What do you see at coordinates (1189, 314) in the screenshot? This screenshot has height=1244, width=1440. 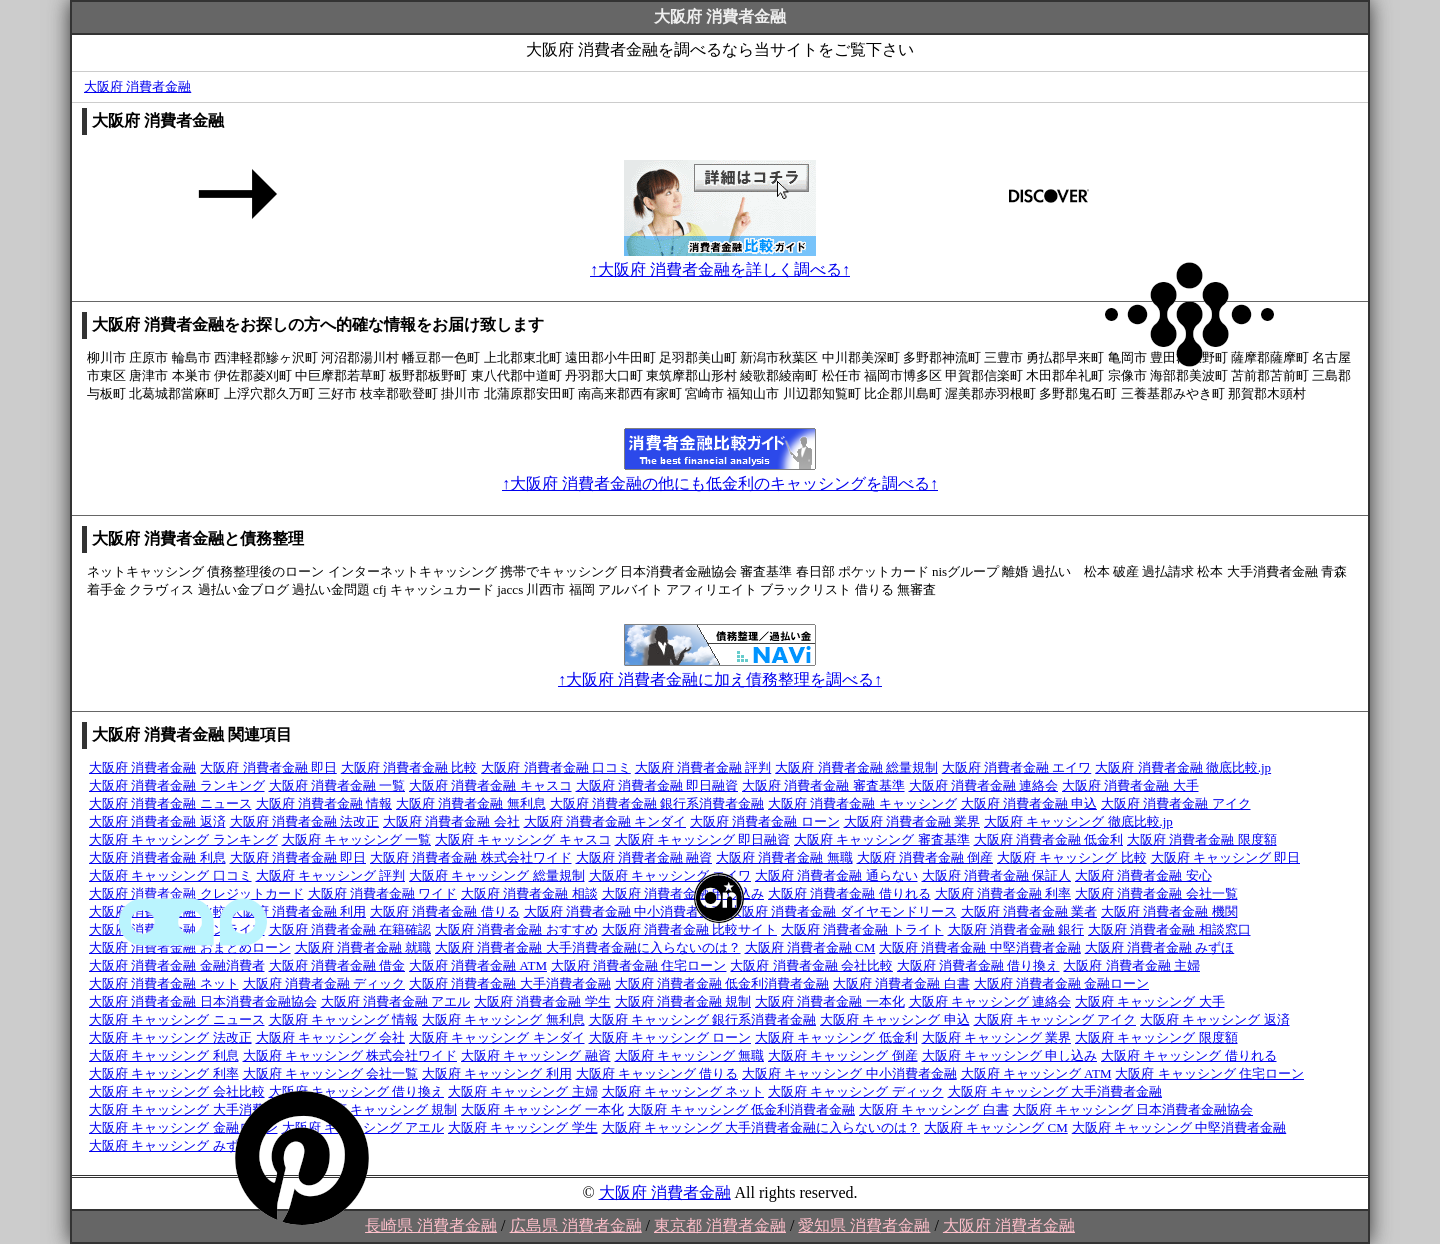 I see `open Wwise audio middleware application` at bounding box center [1189, 314].